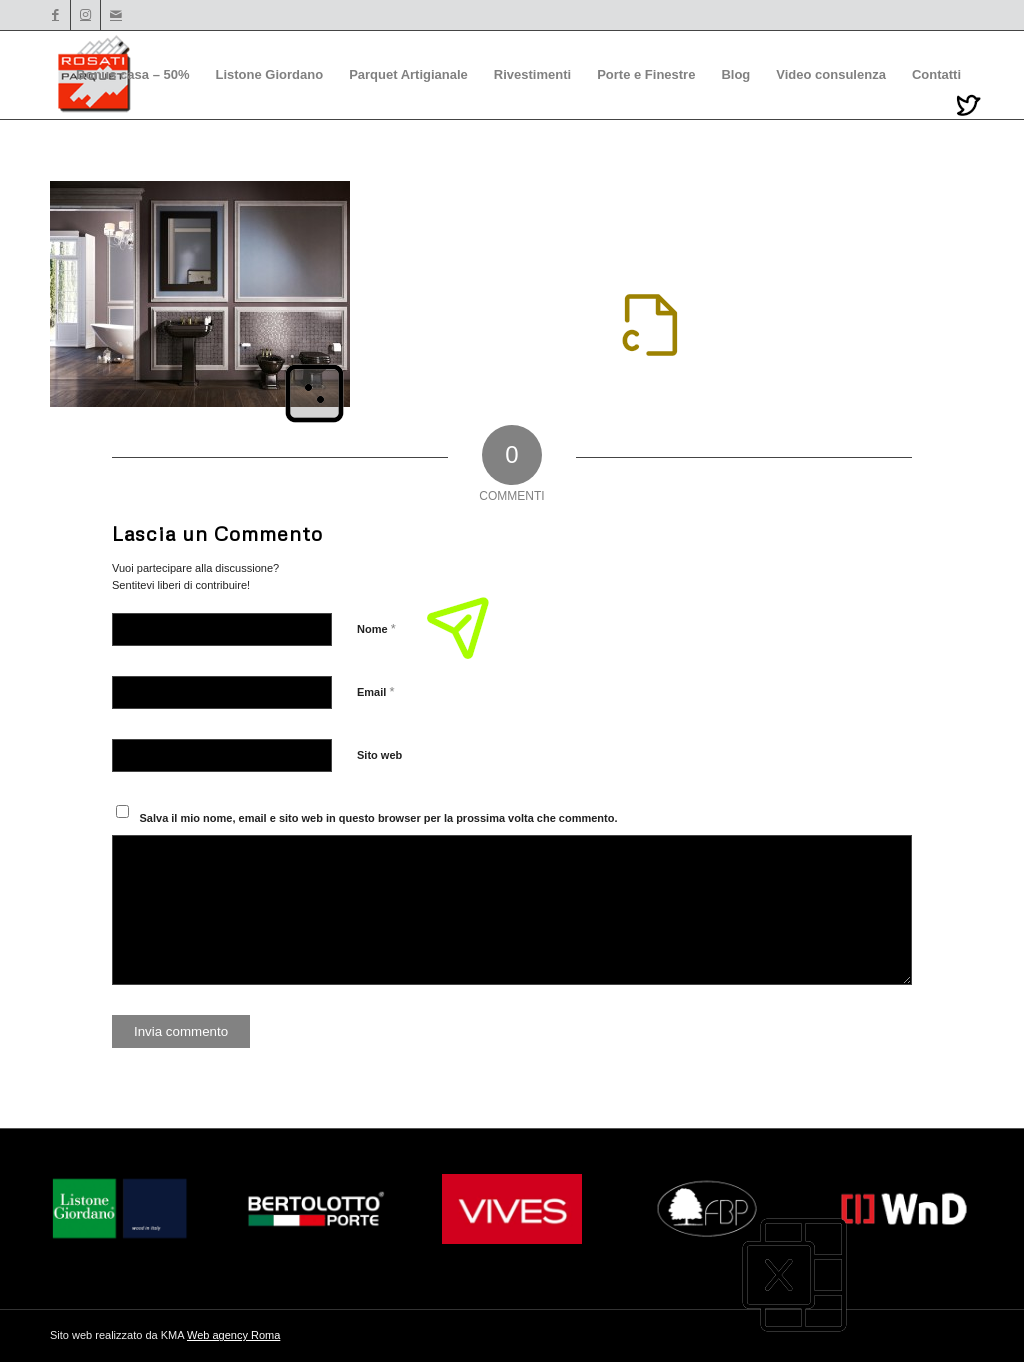 This screenshot has height=1362, width=1024. I want to click on share to twitter, so click(967, 104).